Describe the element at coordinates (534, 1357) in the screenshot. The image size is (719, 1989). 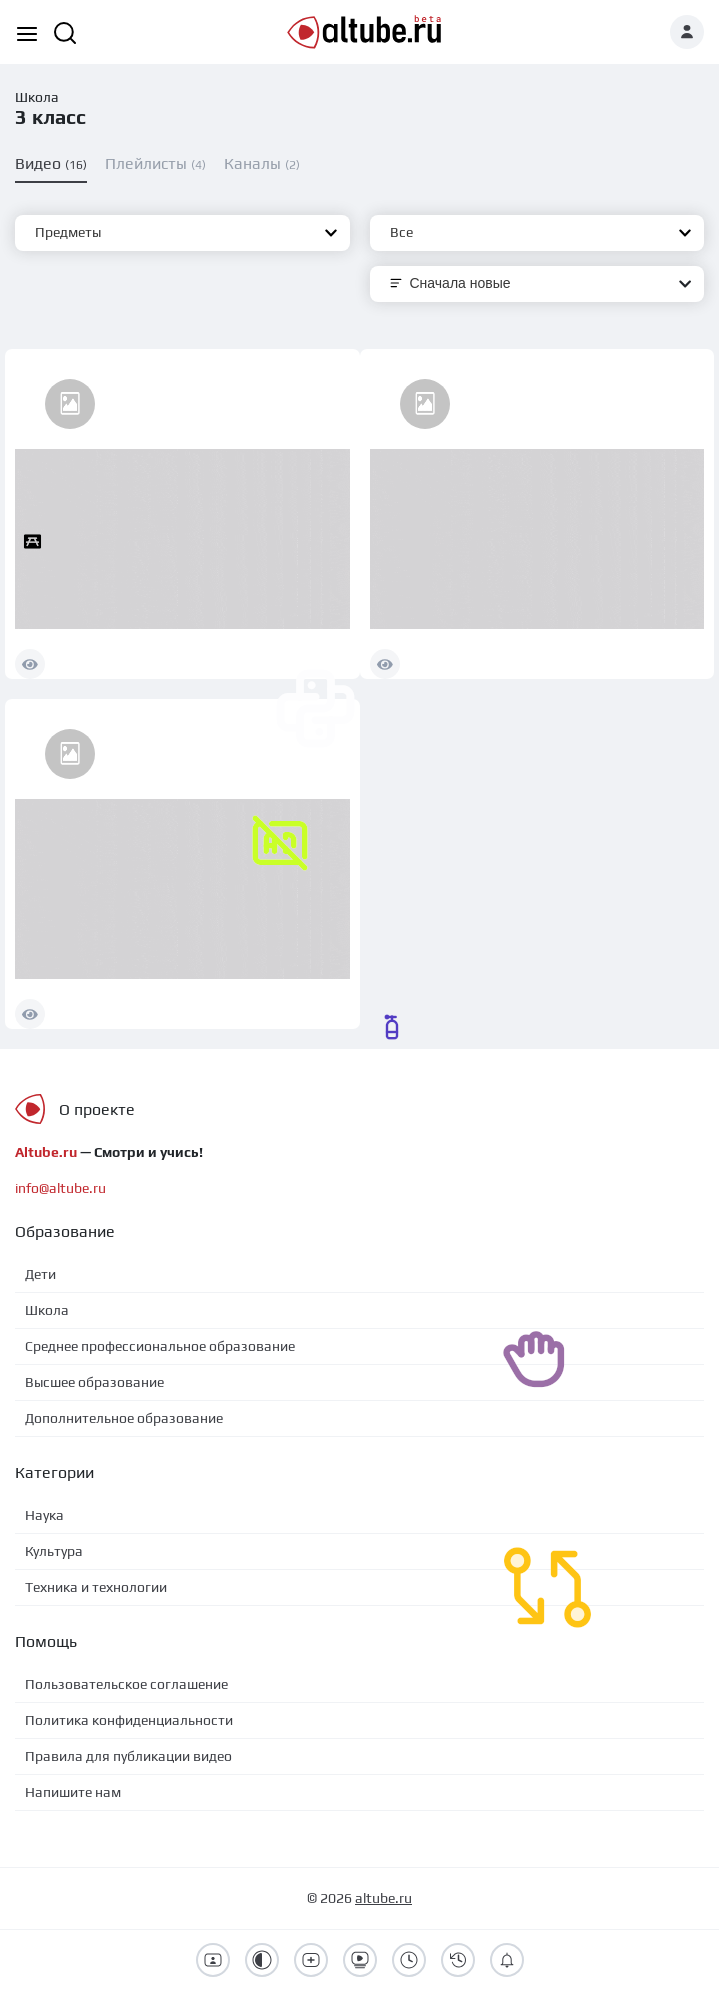
I see `drag to reorder or move an item` at that location.